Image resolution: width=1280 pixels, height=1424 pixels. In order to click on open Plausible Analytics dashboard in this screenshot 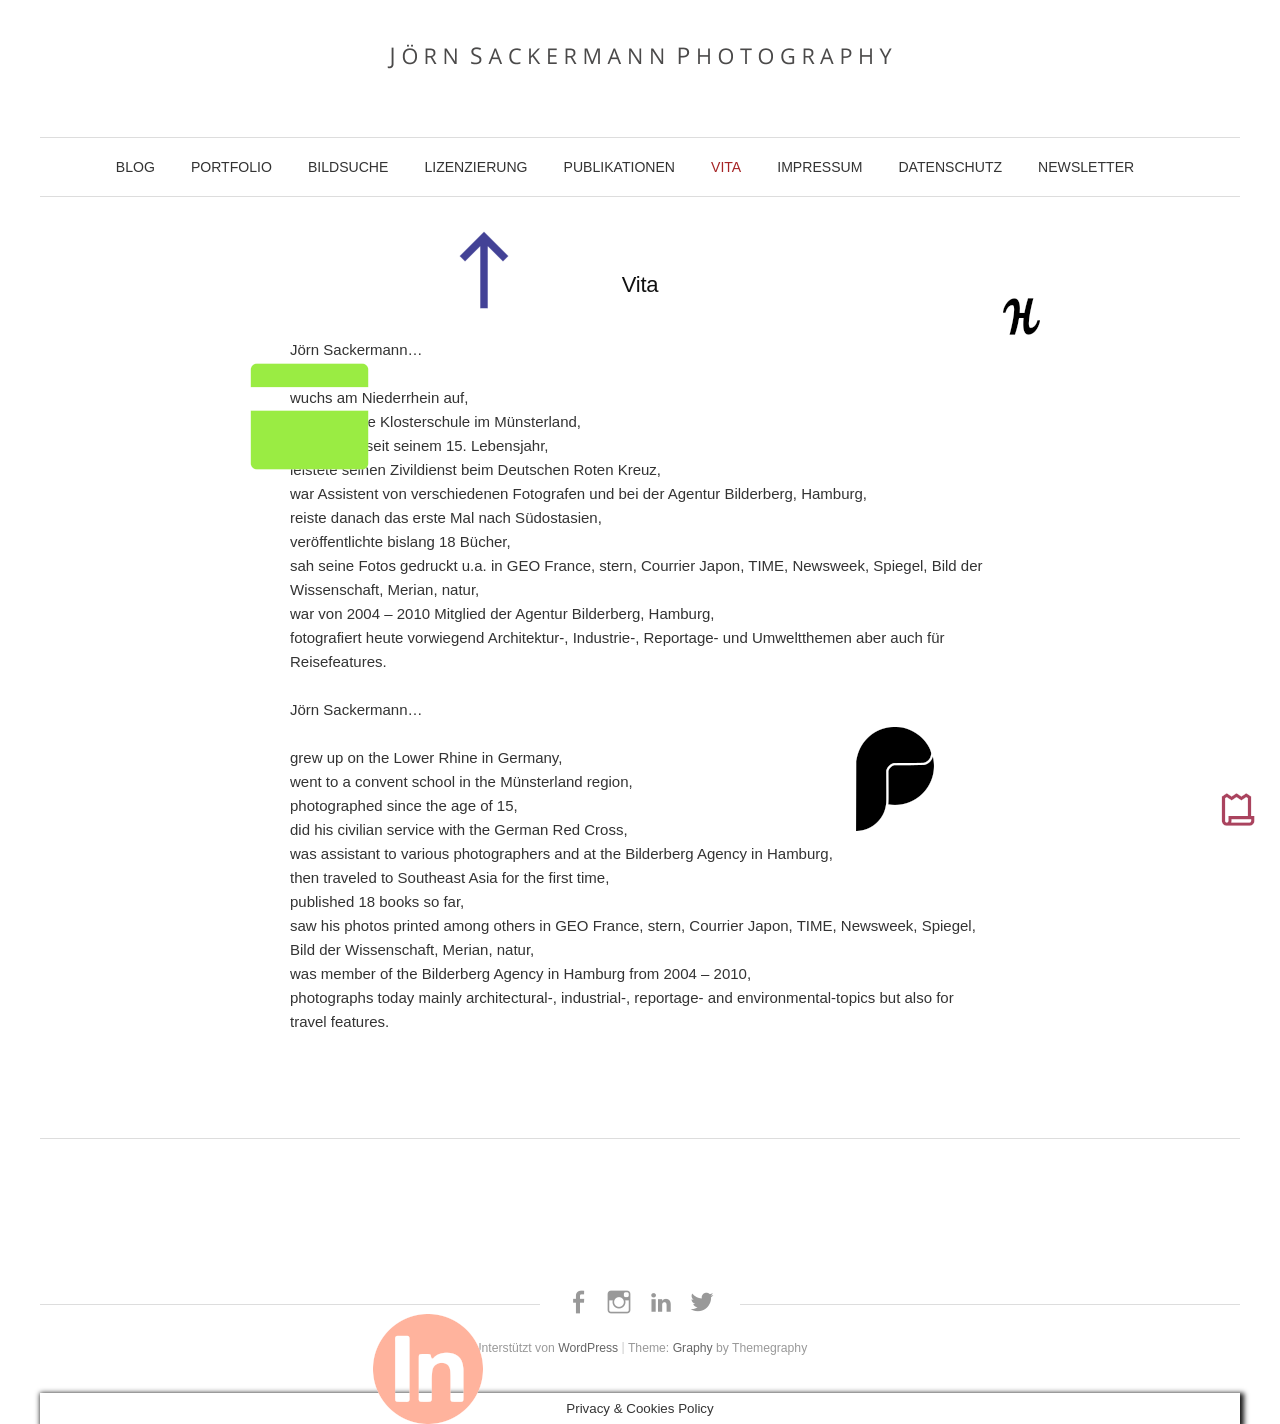, I will do `click(895, 779)`.